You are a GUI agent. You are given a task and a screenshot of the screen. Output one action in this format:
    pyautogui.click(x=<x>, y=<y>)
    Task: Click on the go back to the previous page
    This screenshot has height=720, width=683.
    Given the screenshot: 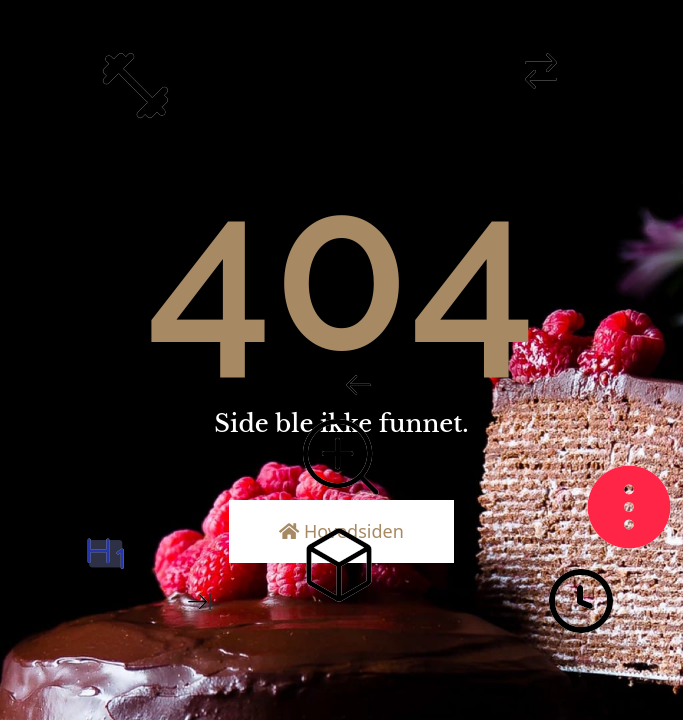 What is the action you would take?
    pyautogui.click(x=358, y=384)
    